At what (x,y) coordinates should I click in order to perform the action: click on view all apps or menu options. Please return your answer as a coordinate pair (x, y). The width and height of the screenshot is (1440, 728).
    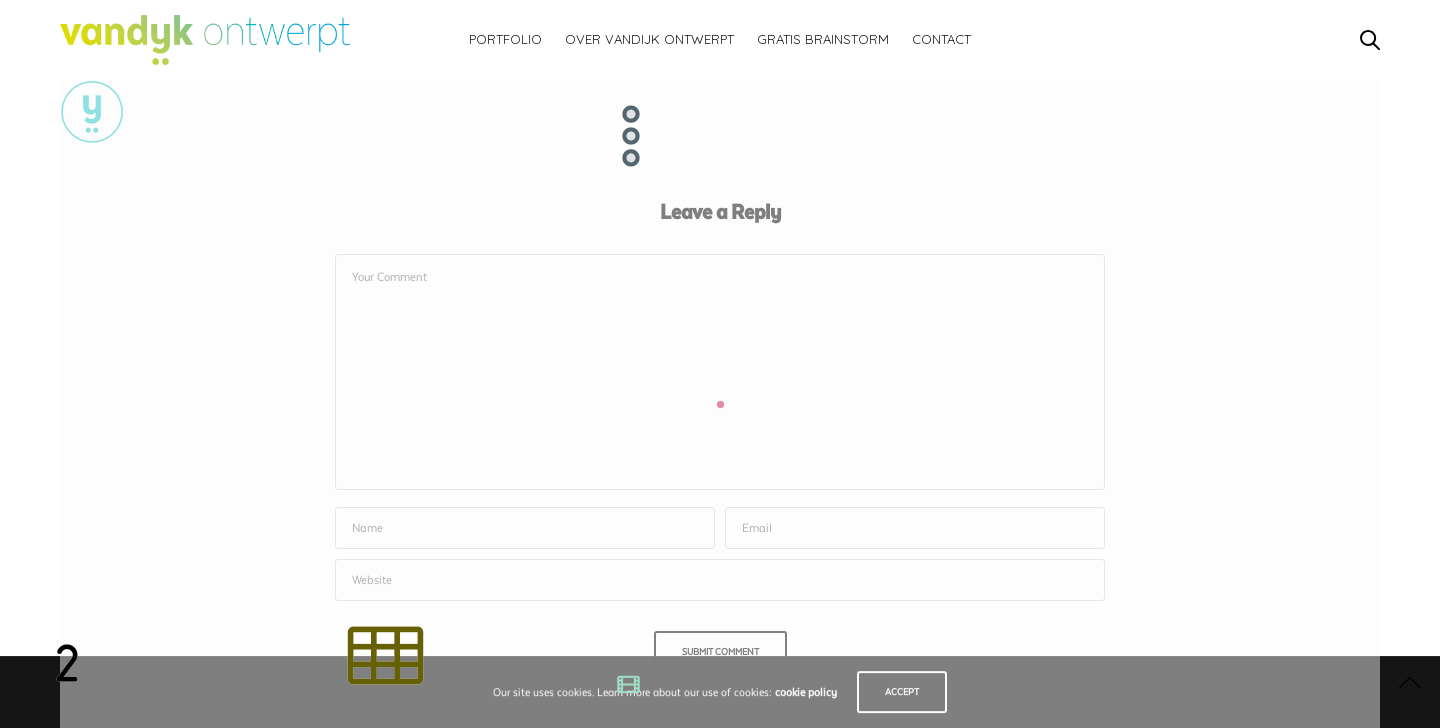
    Looking at the image, I should click on (385, 655).